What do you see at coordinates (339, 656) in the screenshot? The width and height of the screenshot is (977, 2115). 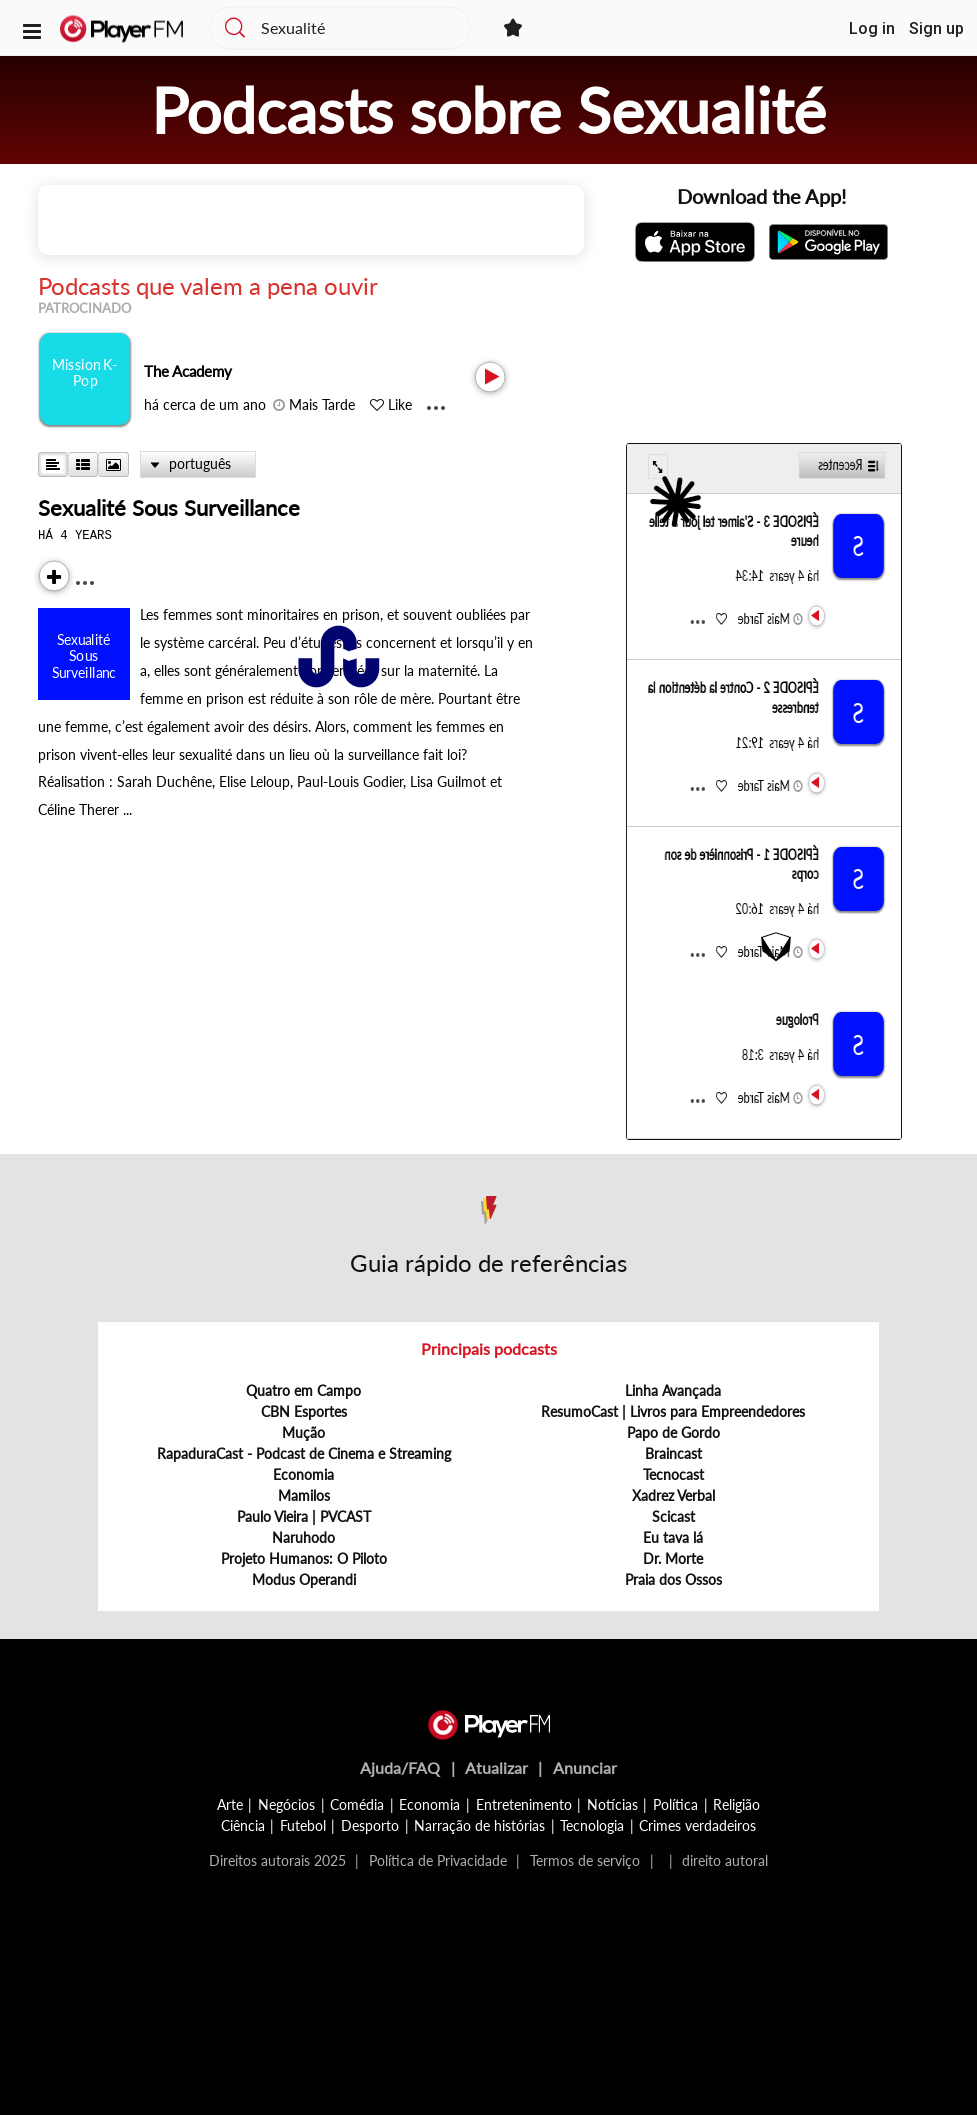 I see `stumbleupon logo` at bounding box center [339, 656].